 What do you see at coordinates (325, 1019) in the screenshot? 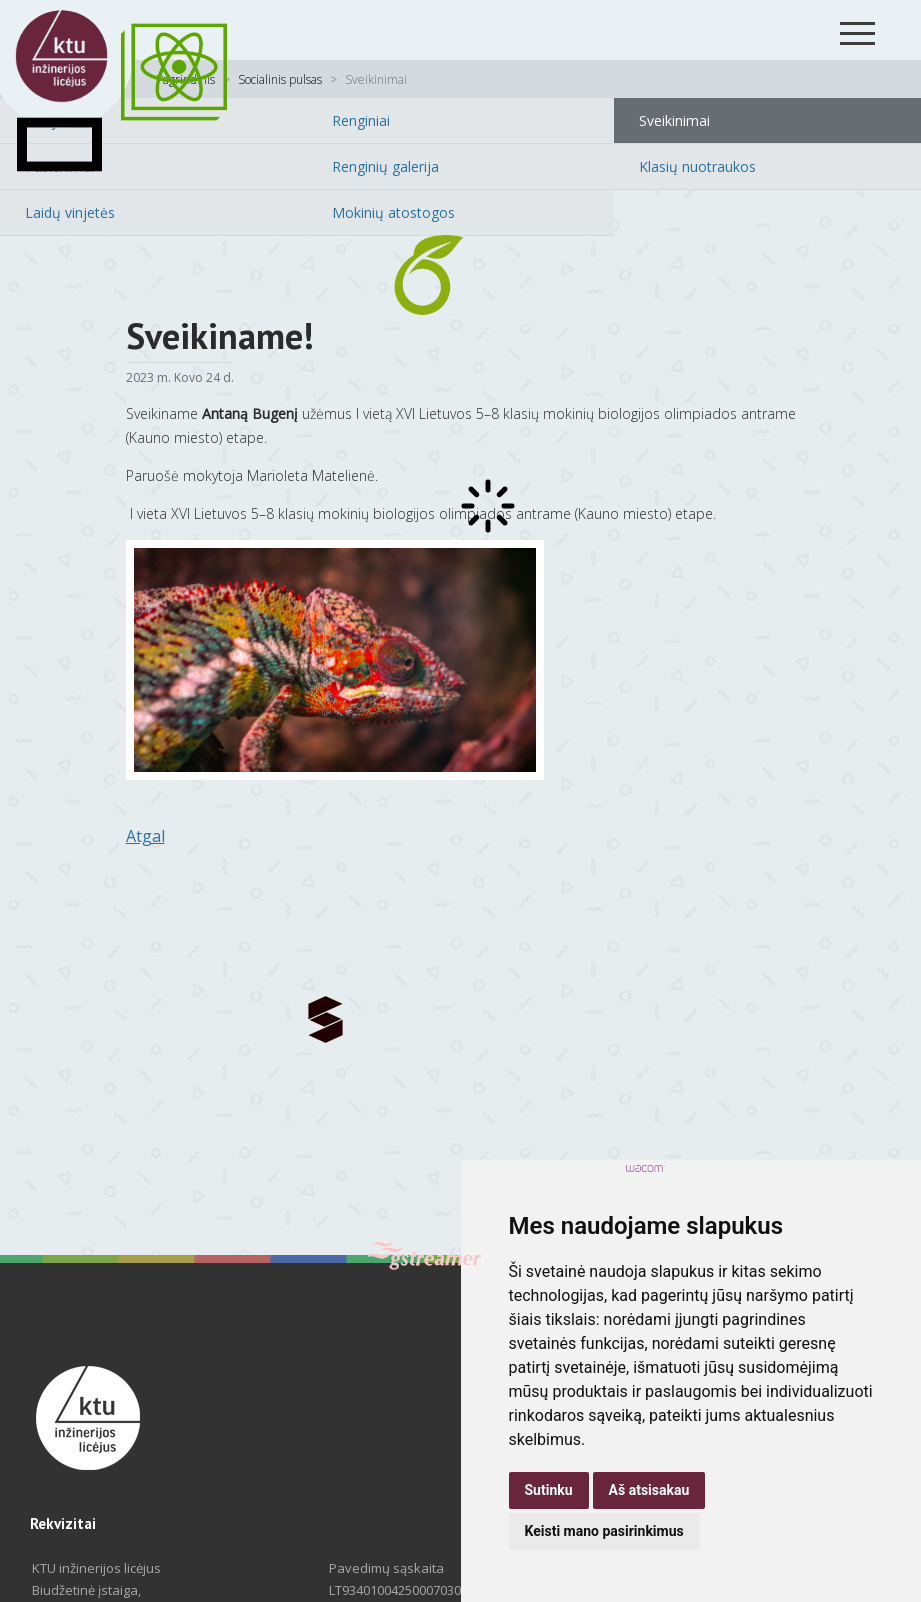
I see `open Spark AR Studio application` at bounding box center [325, 1019].